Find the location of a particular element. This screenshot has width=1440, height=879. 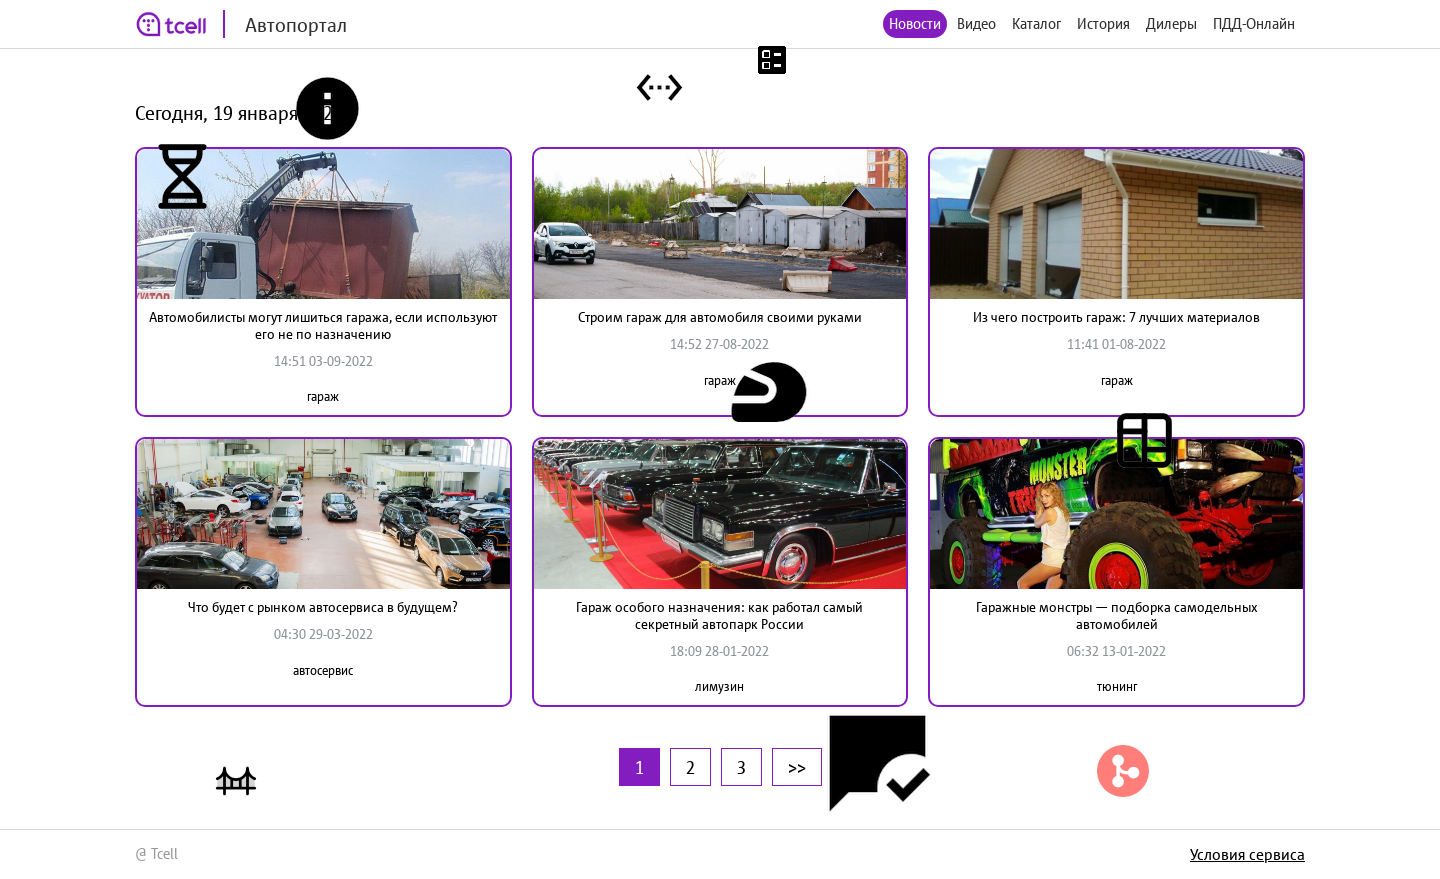

view ballot or voting options is located at coordinates (772, 60).